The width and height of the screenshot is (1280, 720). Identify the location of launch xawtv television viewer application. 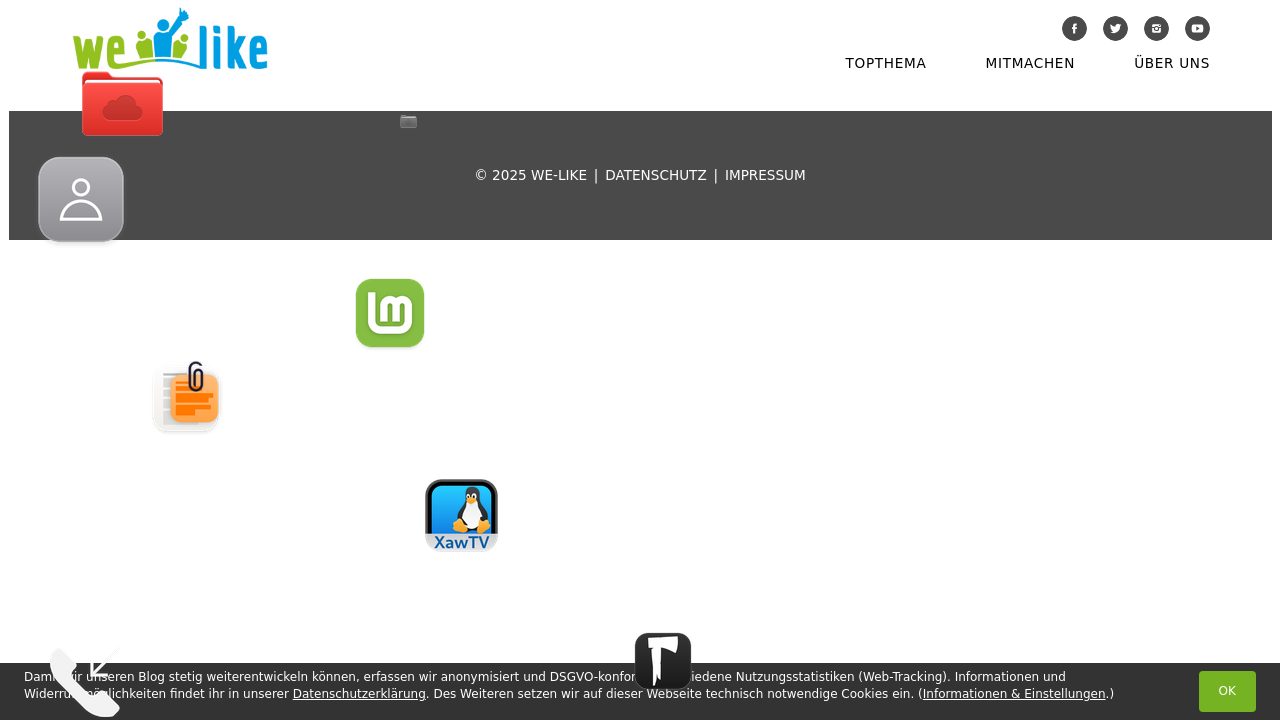
(461, 515).